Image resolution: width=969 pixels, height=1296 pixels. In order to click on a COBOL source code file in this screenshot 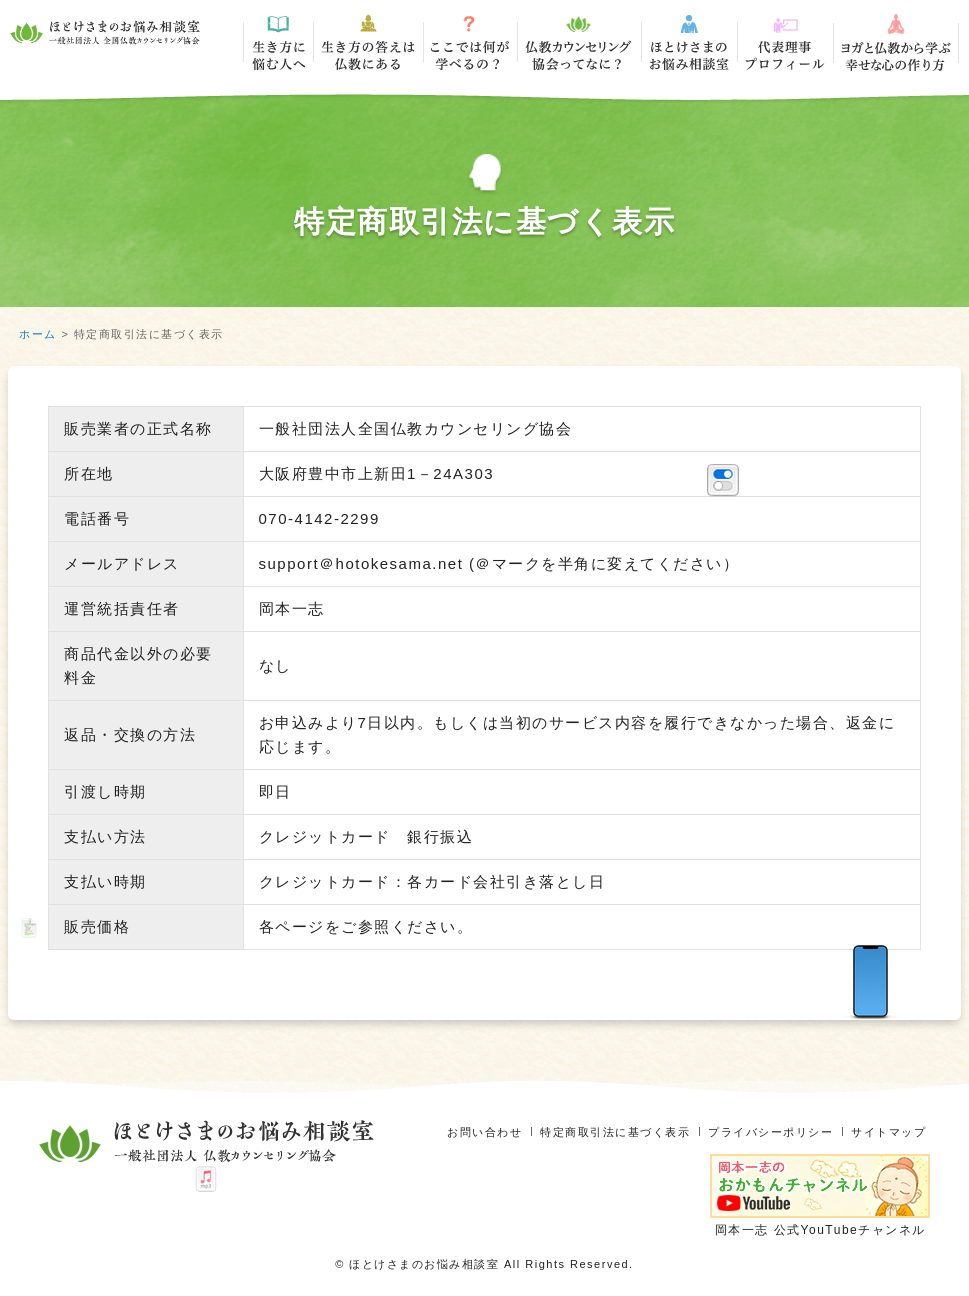, I will do `click(29, 928)`.